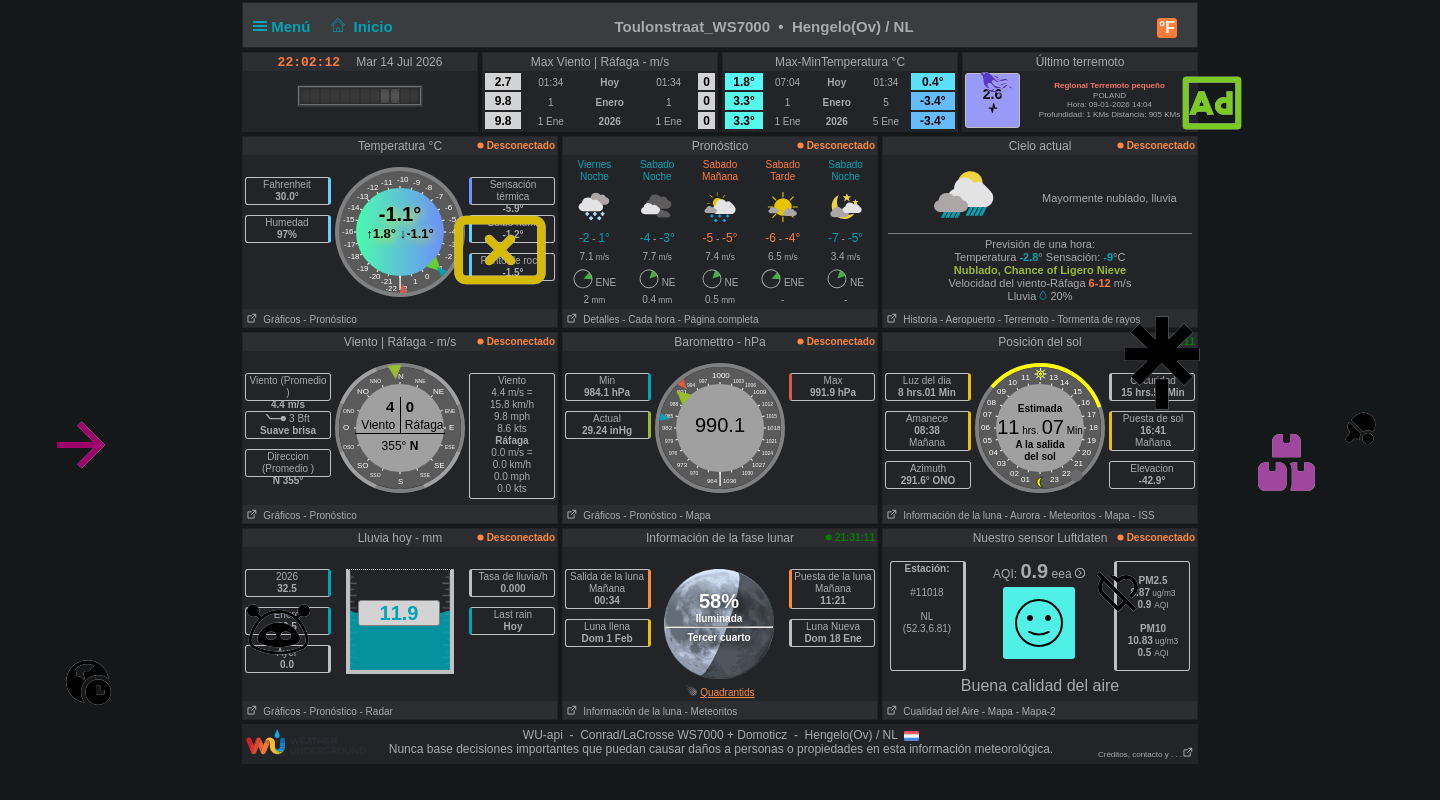 Image resolution: width=1440 pixels, height=800 pixels. What do you see at coordinates (278, 629) in the screenshot?
I see `alby browser extension logo` at bounding box center [278, 629].